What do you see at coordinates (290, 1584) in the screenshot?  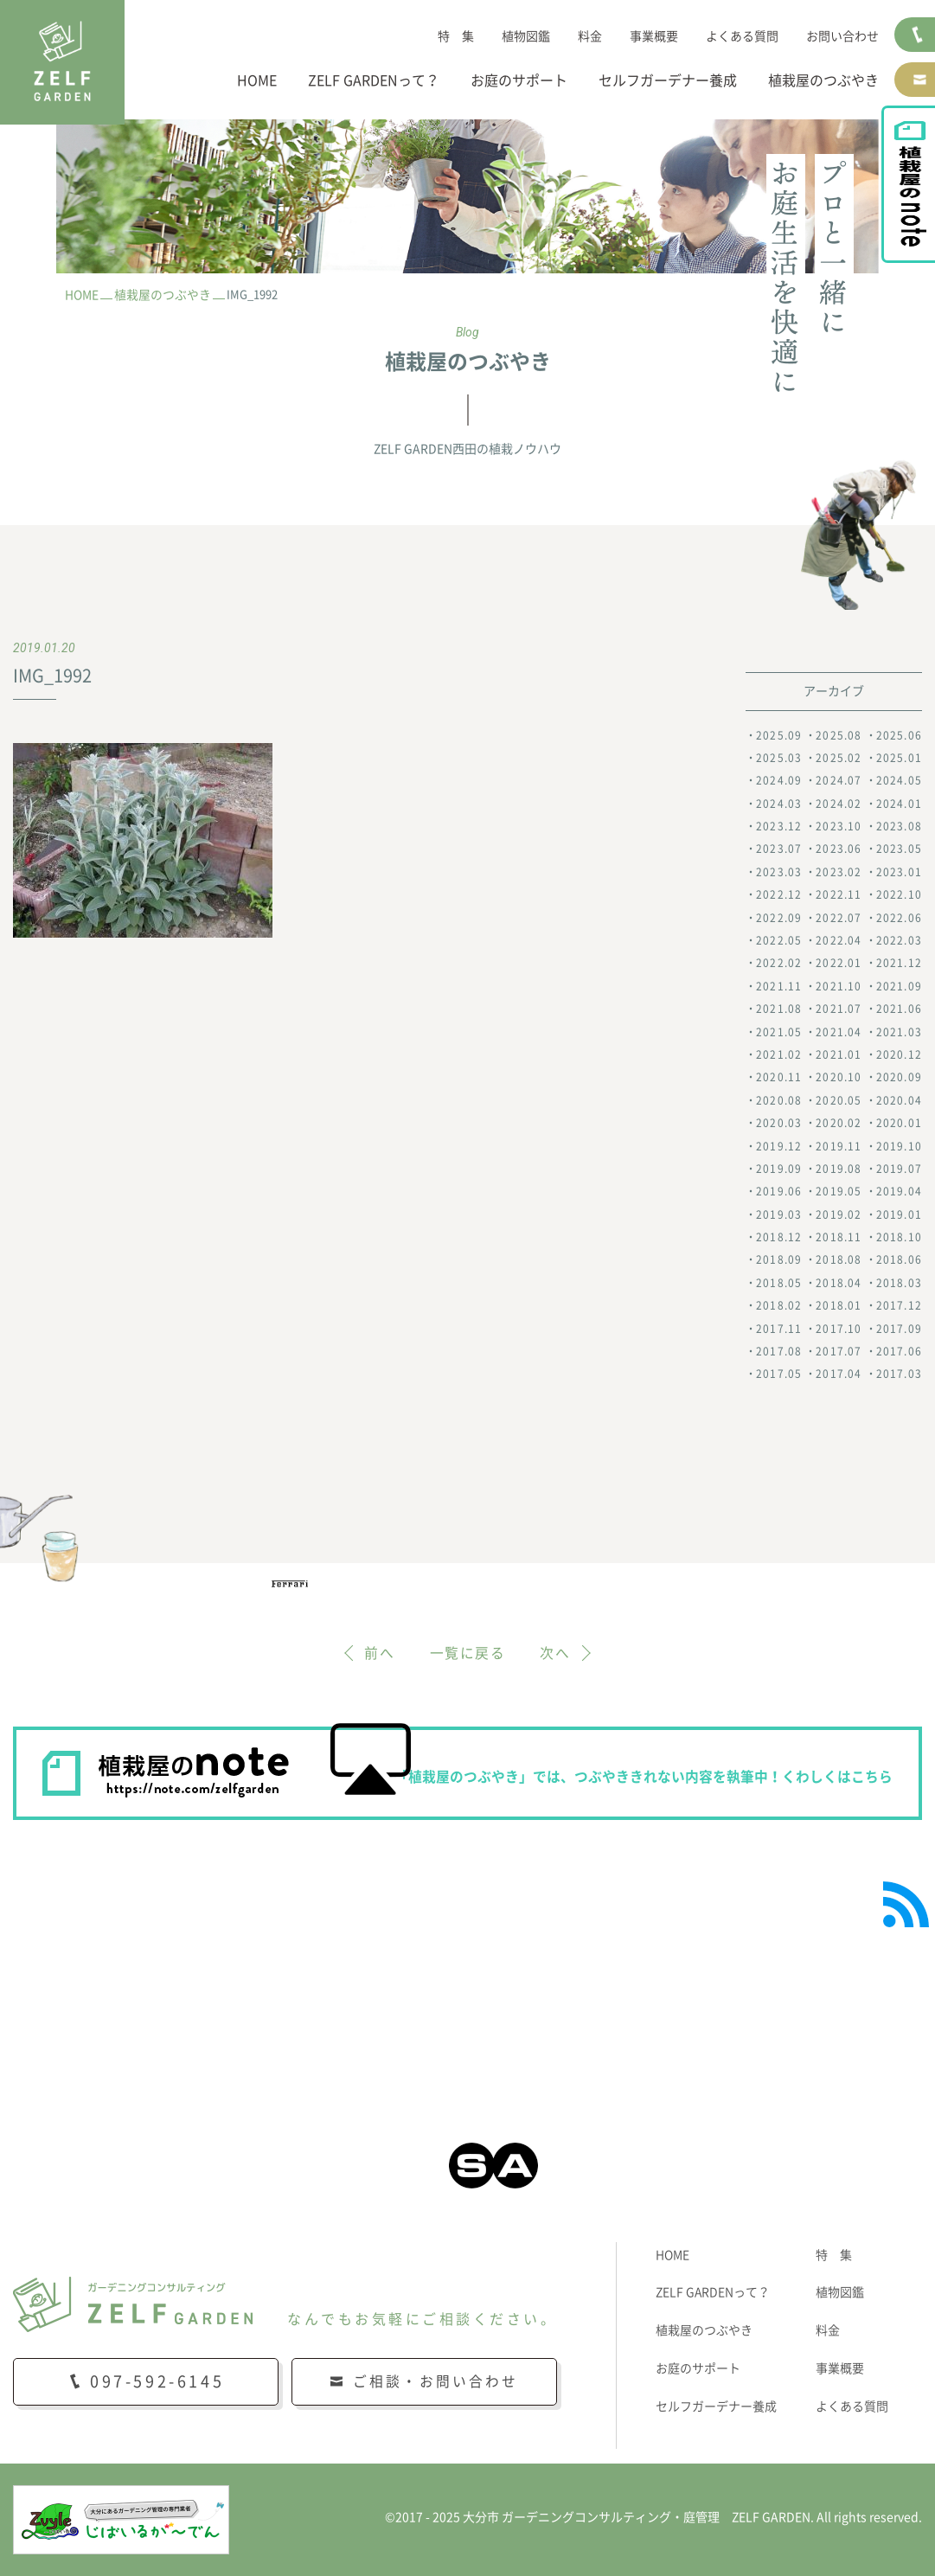 I see `Ferrari brand logo` at bounding box center [290, 1584].